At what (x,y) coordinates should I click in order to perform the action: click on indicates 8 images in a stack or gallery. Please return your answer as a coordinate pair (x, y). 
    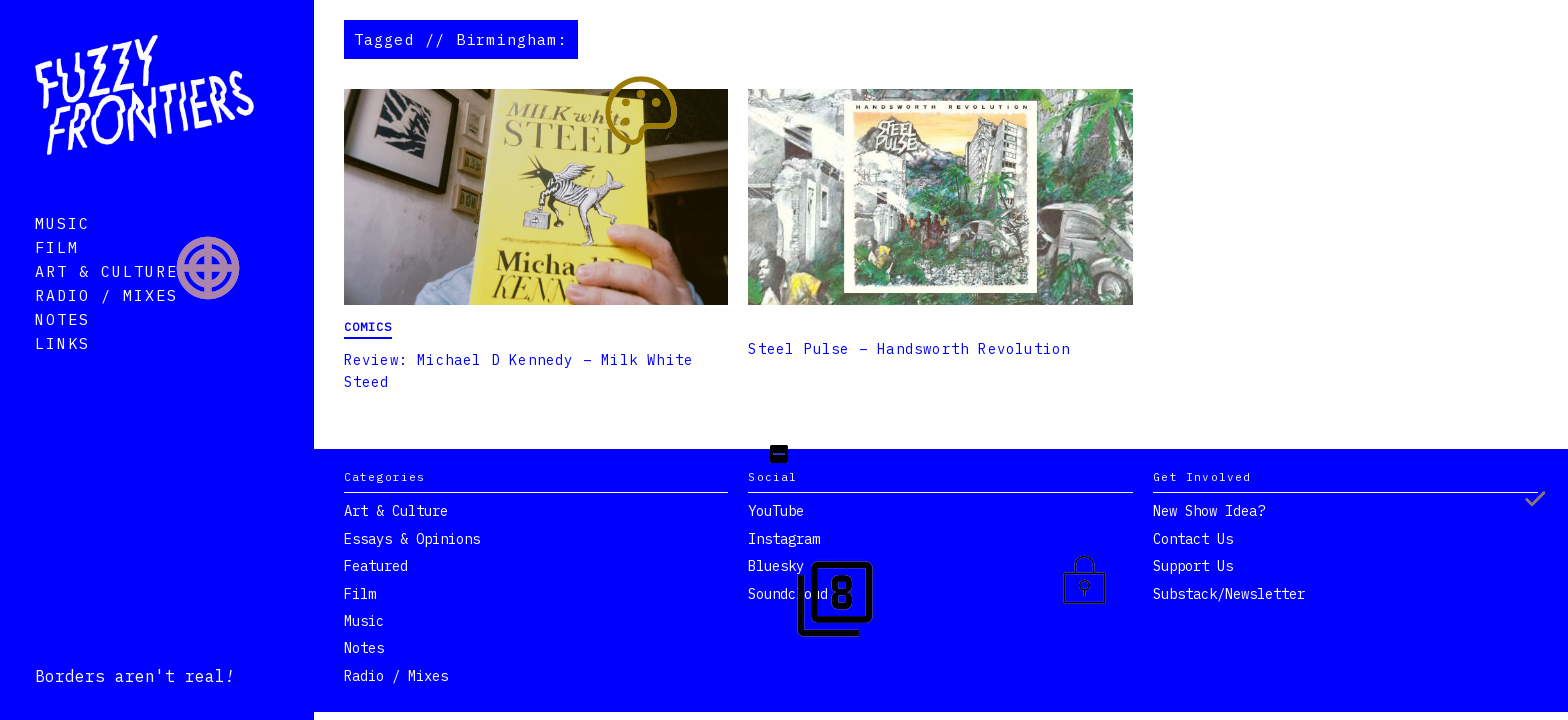
    Looking at the image, I should click on (835, 599).